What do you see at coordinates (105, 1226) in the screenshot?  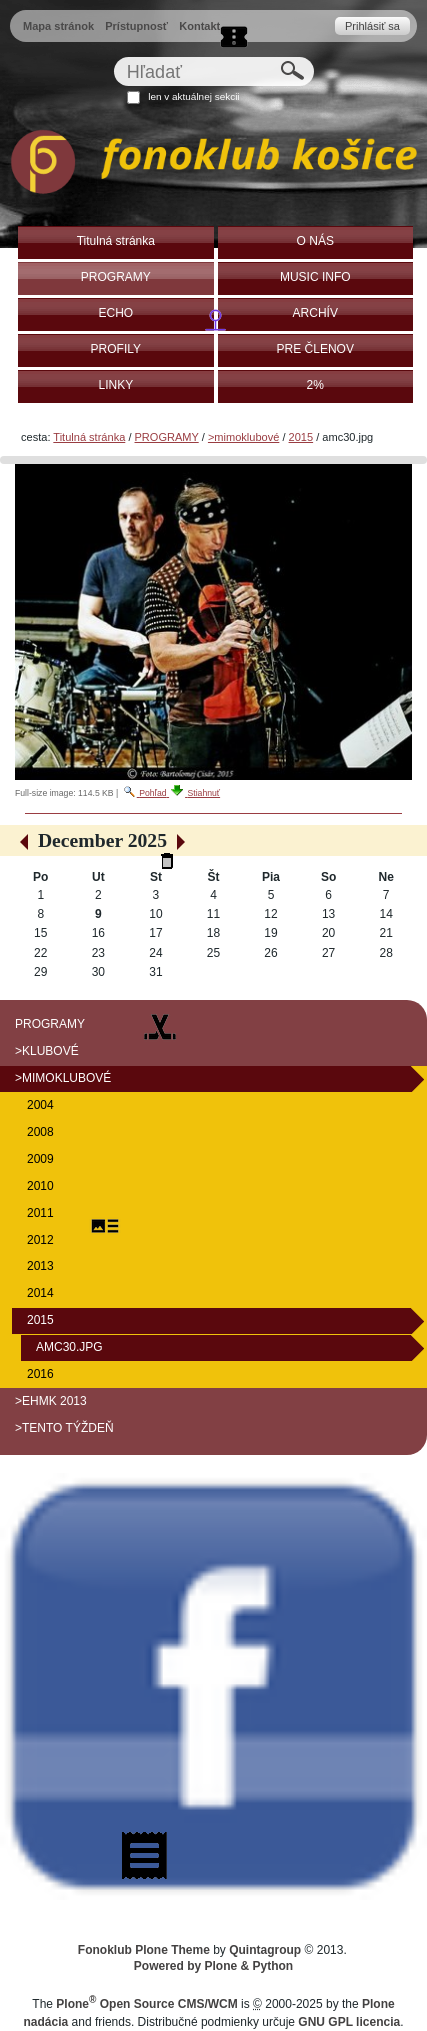 I see `view article or media with thumbnail preview` at bounding box center [105, 1226].